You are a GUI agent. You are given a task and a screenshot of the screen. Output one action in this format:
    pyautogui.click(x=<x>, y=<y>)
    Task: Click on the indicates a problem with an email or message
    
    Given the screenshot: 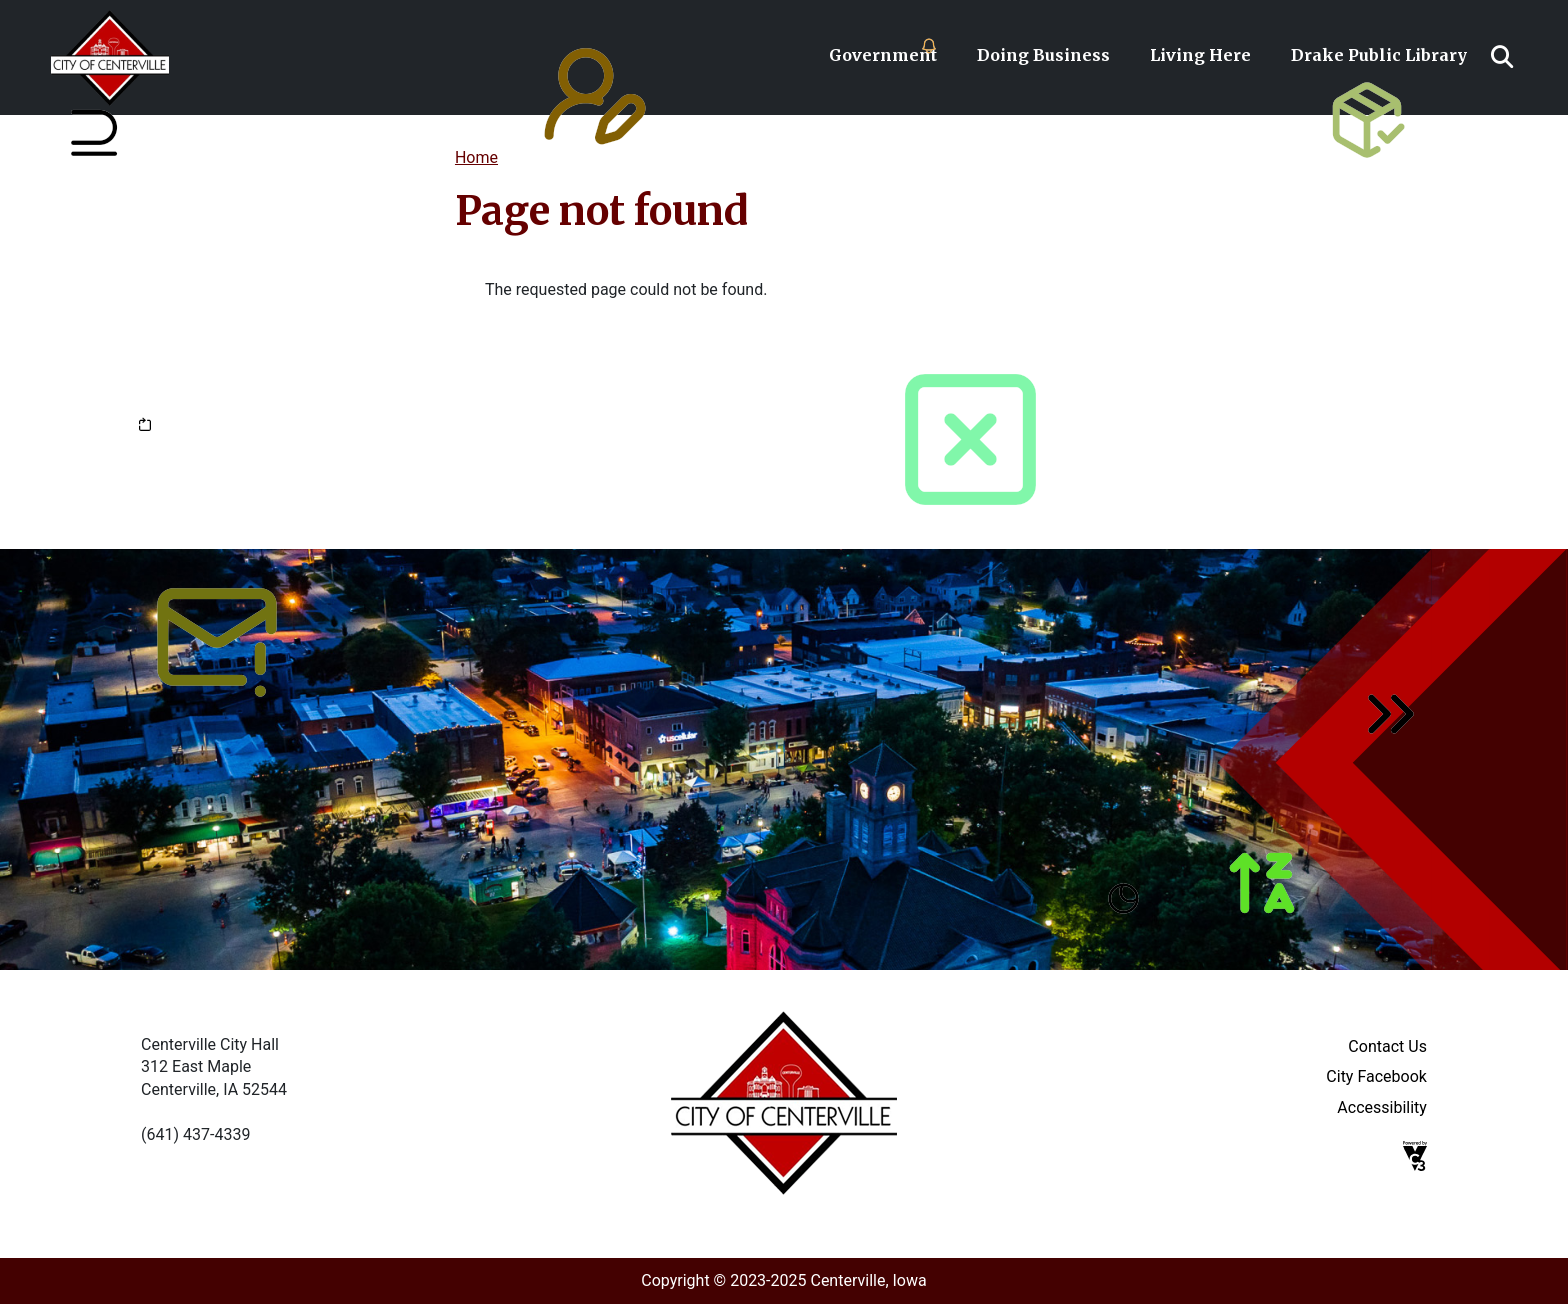 What is the action you would take?
    pyautogui.click(x=217, y=637)
    